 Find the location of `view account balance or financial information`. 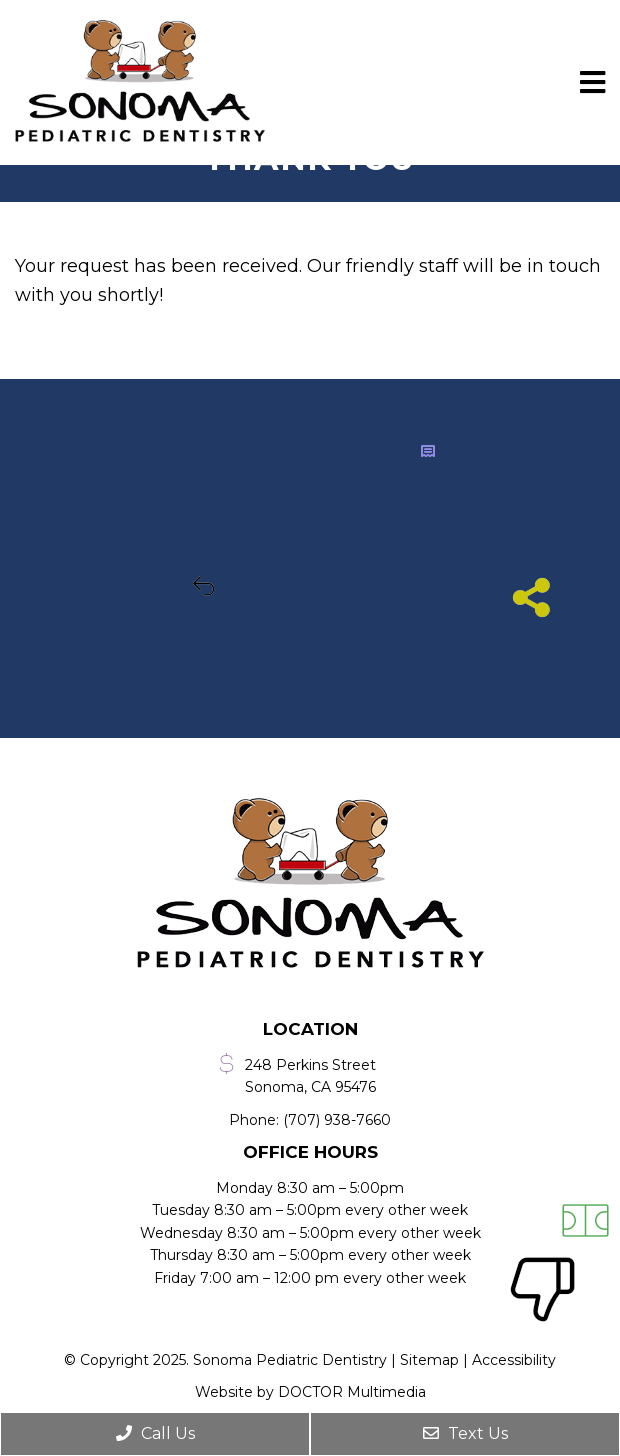

view account balance or financial information is located at coordinates (226, 1063).